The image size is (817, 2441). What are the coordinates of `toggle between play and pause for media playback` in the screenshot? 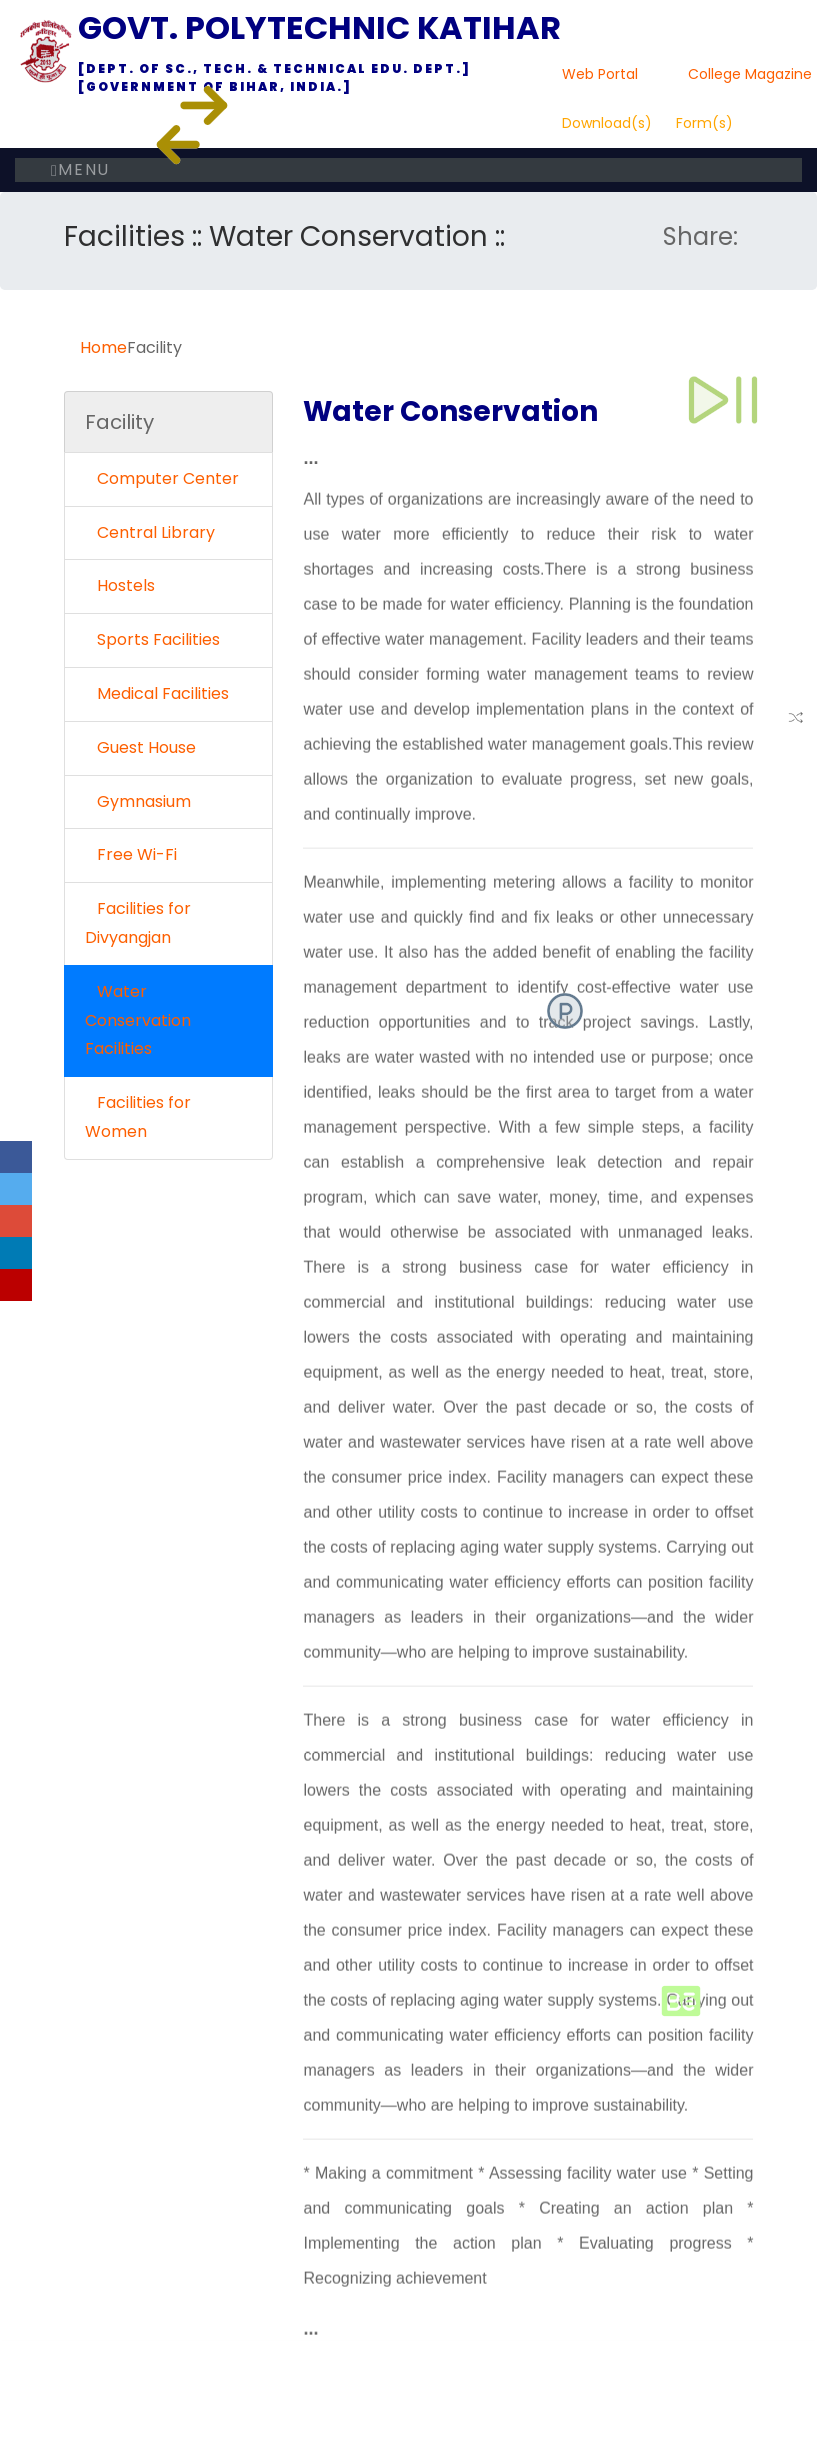 It's located at (723, 400).